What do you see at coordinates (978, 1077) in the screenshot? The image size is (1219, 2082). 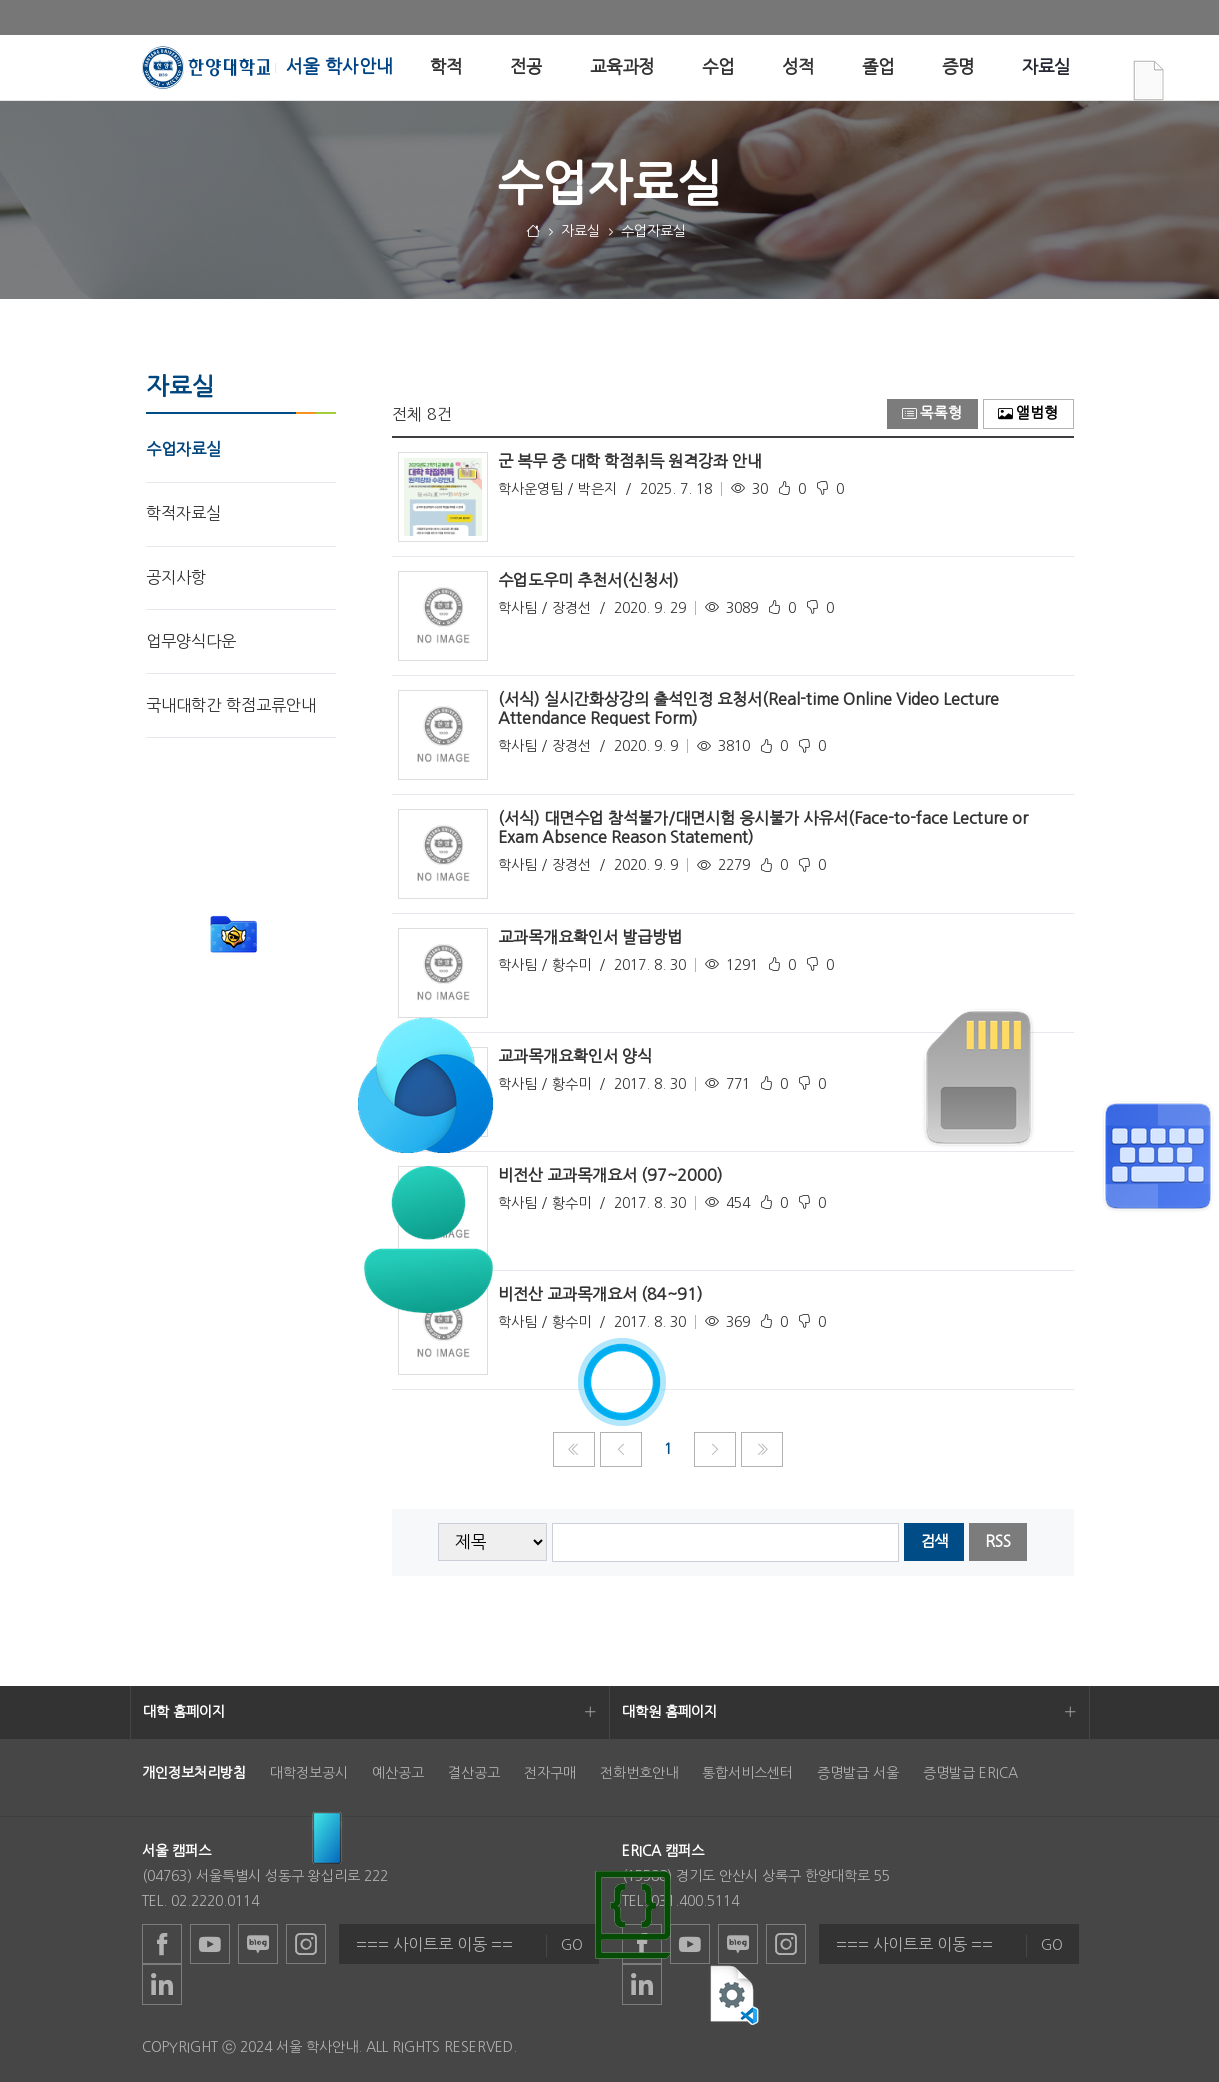 I see `access removable storage device` at bounding box center [978, 1077].